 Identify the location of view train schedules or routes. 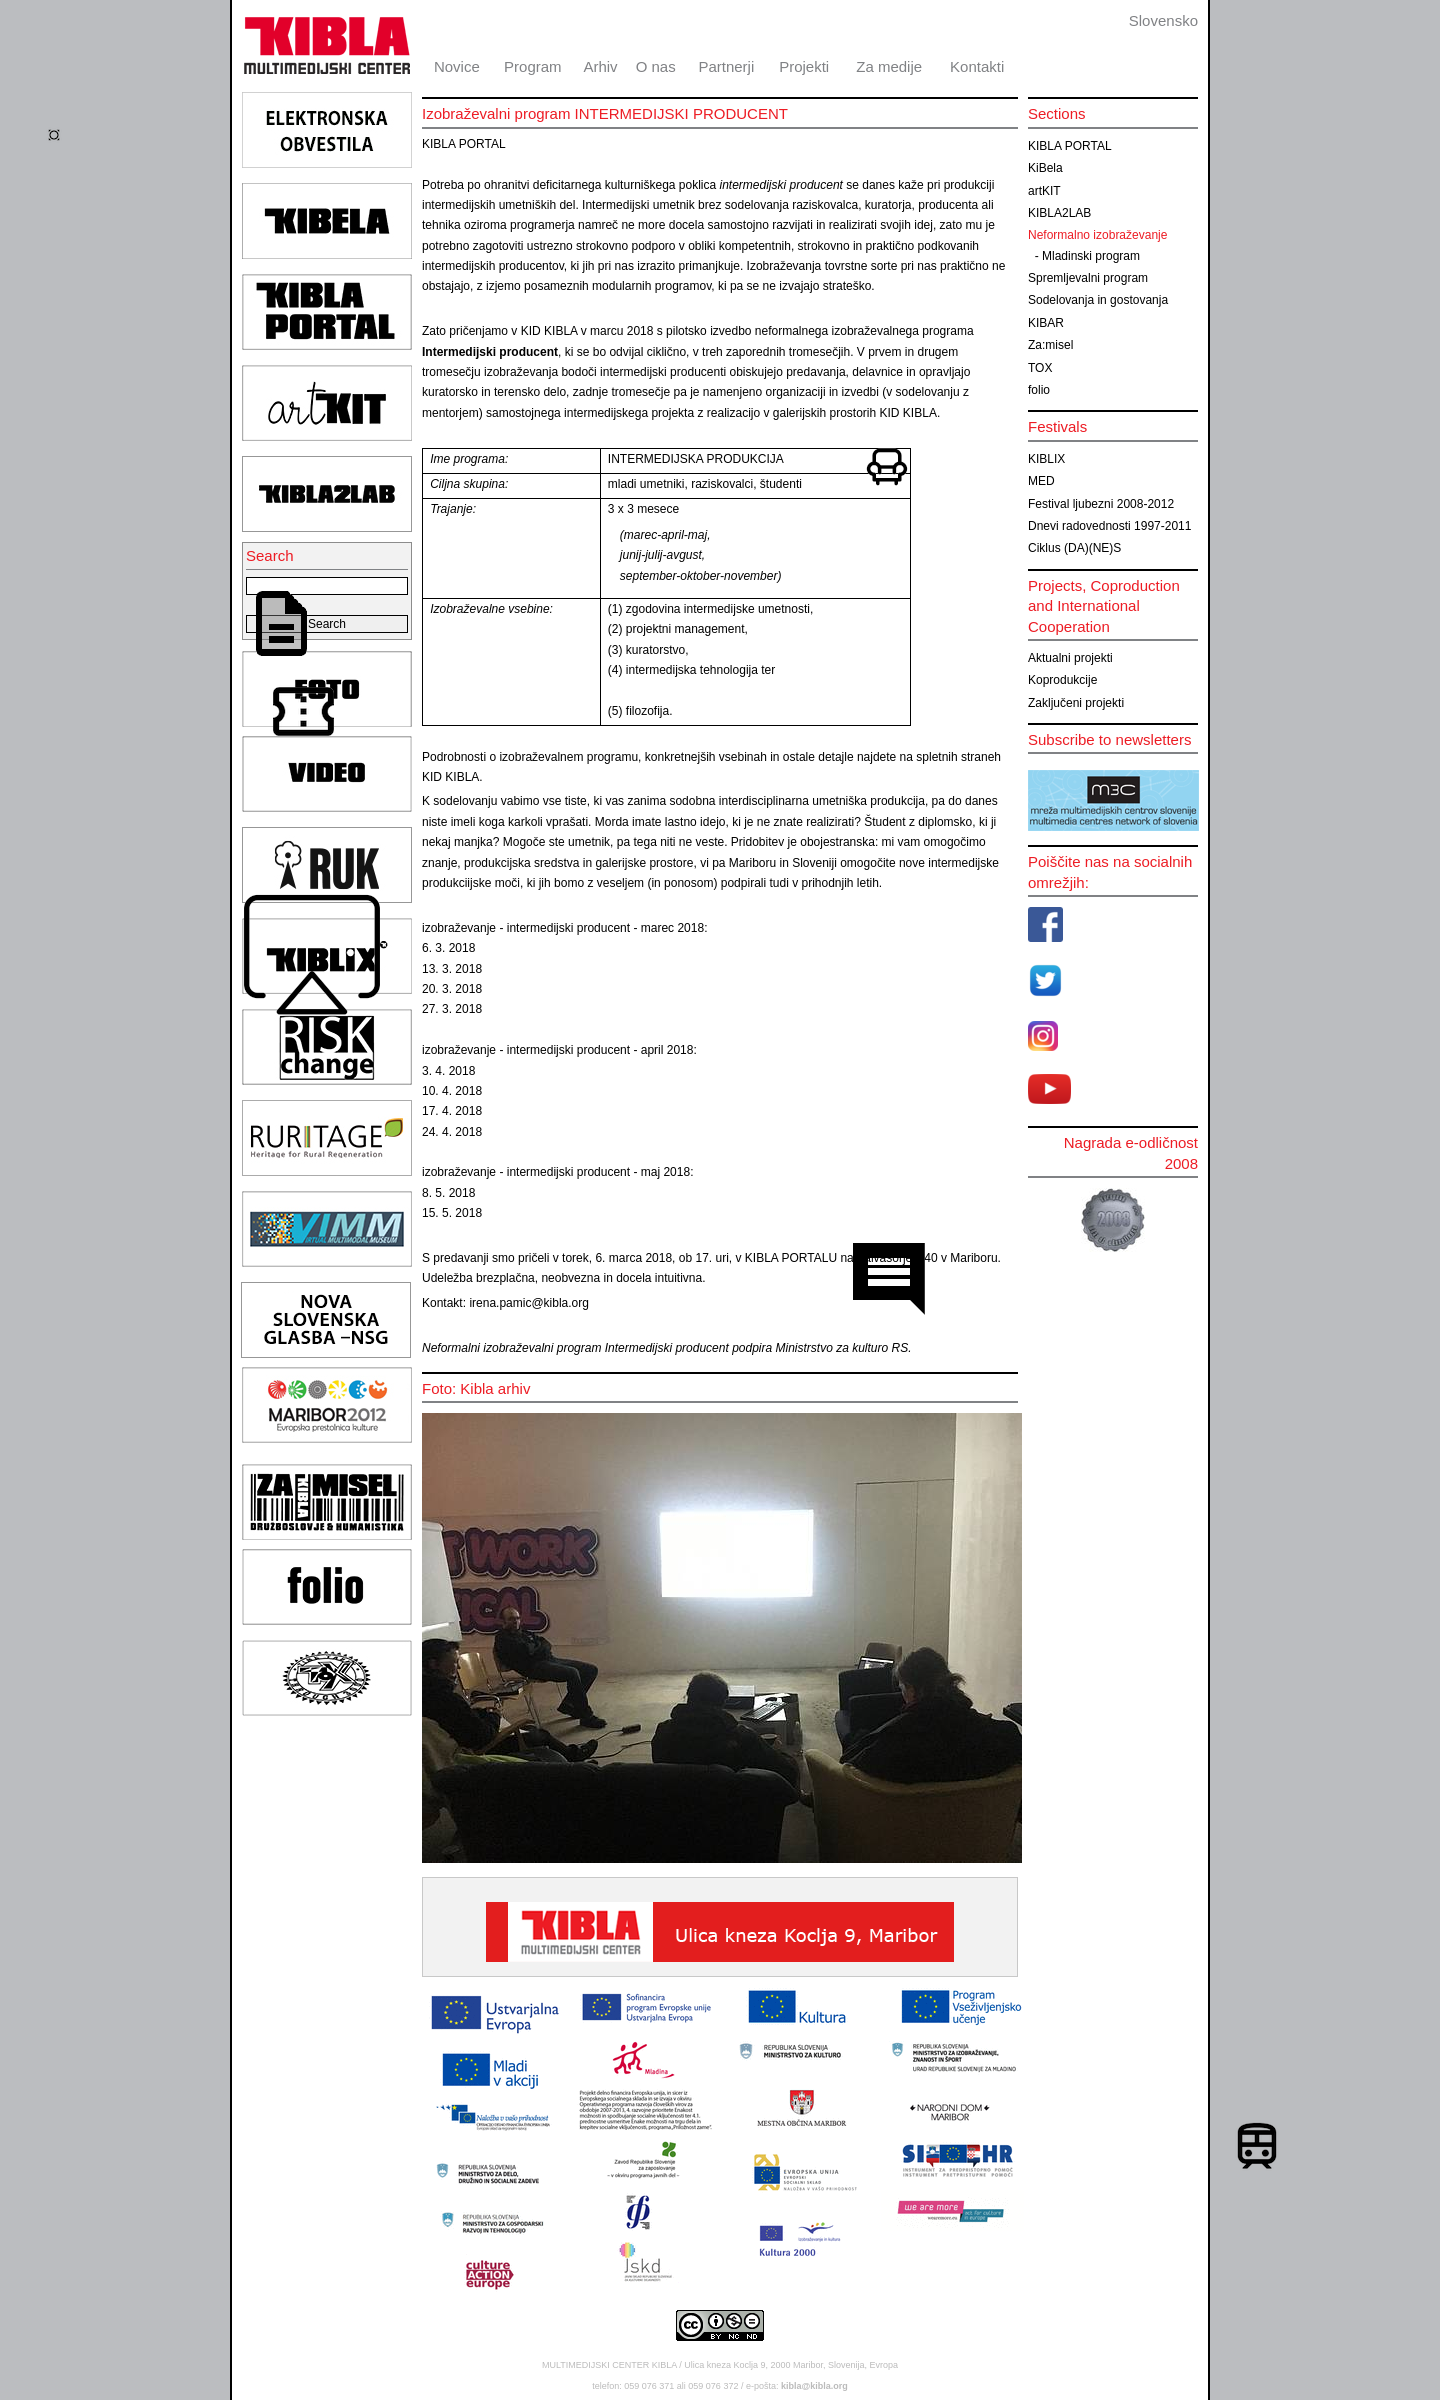
(1257, 2147).